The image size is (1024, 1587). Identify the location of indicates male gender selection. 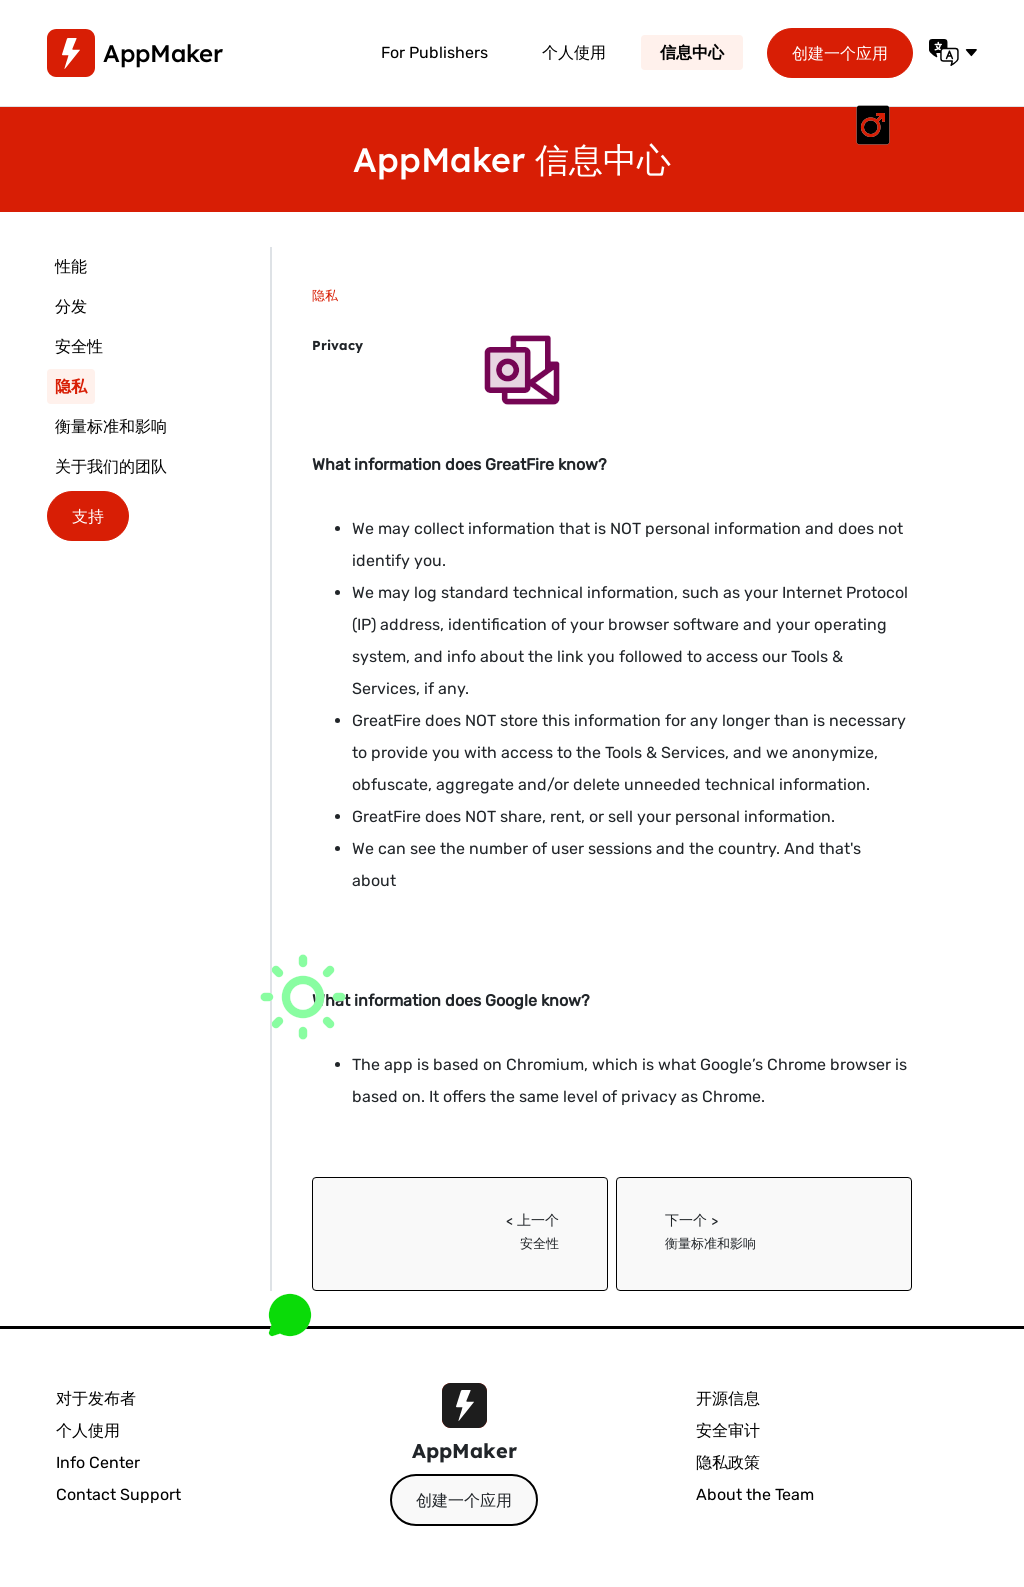
(873, 125).